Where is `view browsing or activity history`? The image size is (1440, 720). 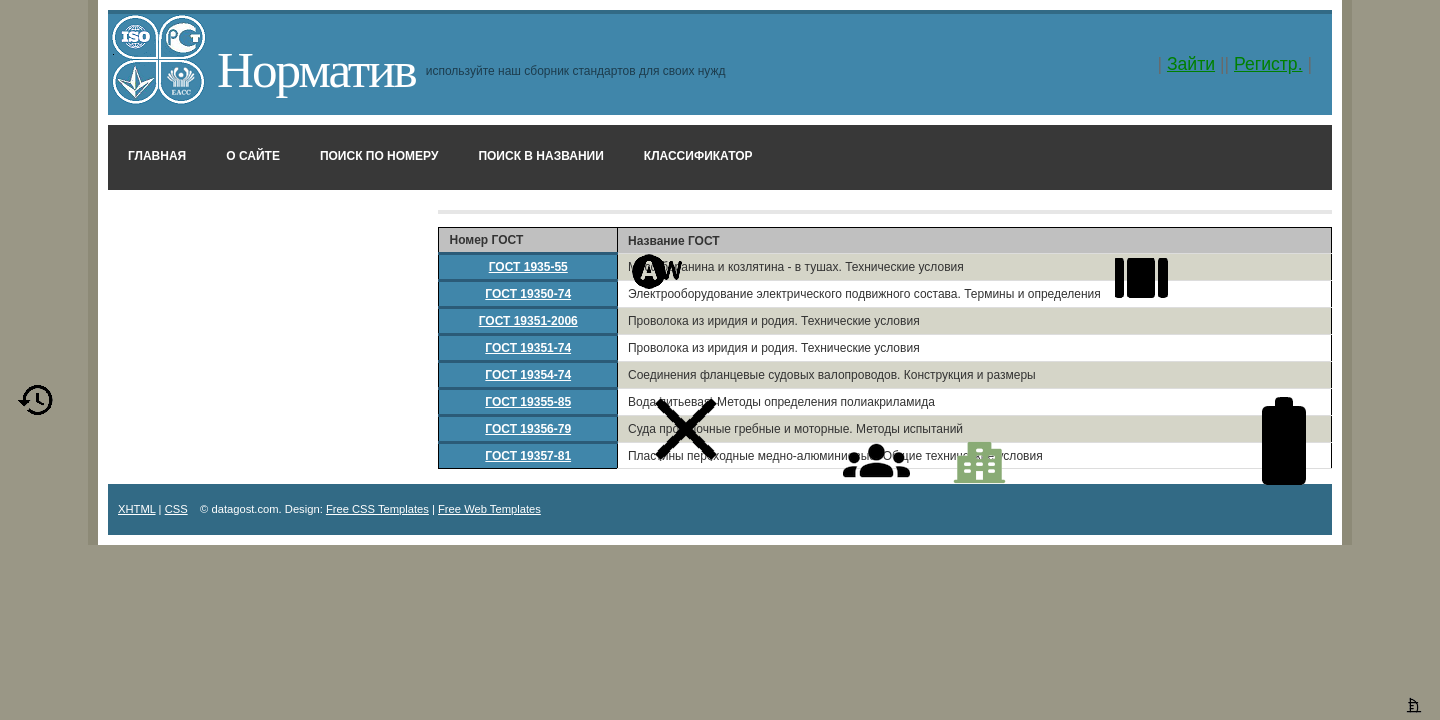
view browsing or activity history is located at coordinates (36, 400).